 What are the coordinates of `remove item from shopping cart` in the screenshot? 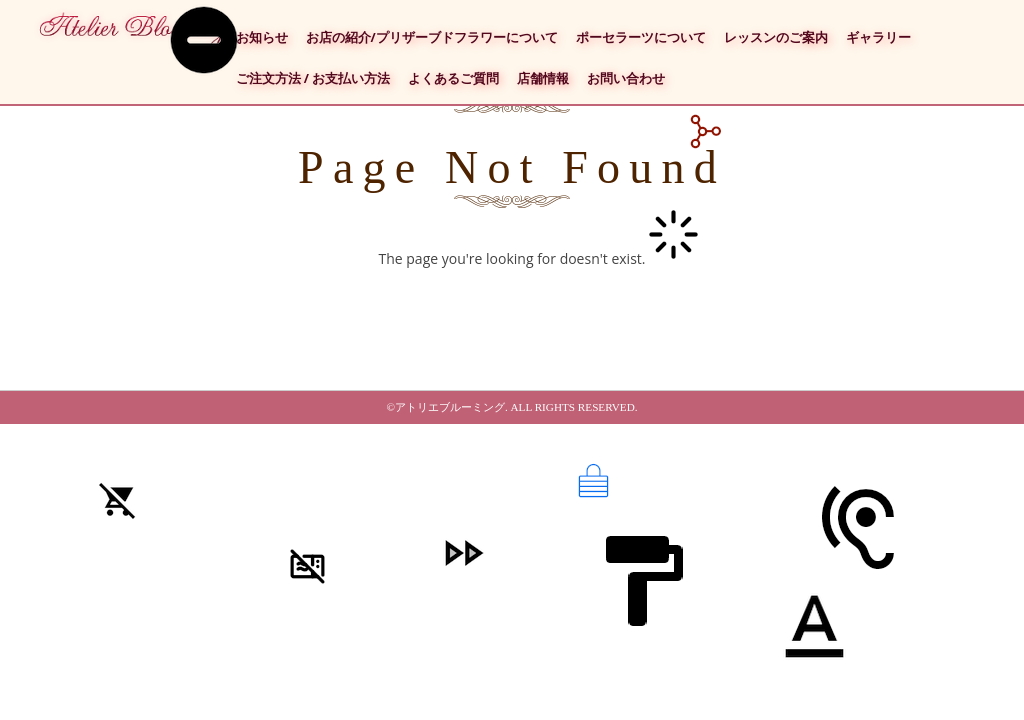 It's located at (118, 500).